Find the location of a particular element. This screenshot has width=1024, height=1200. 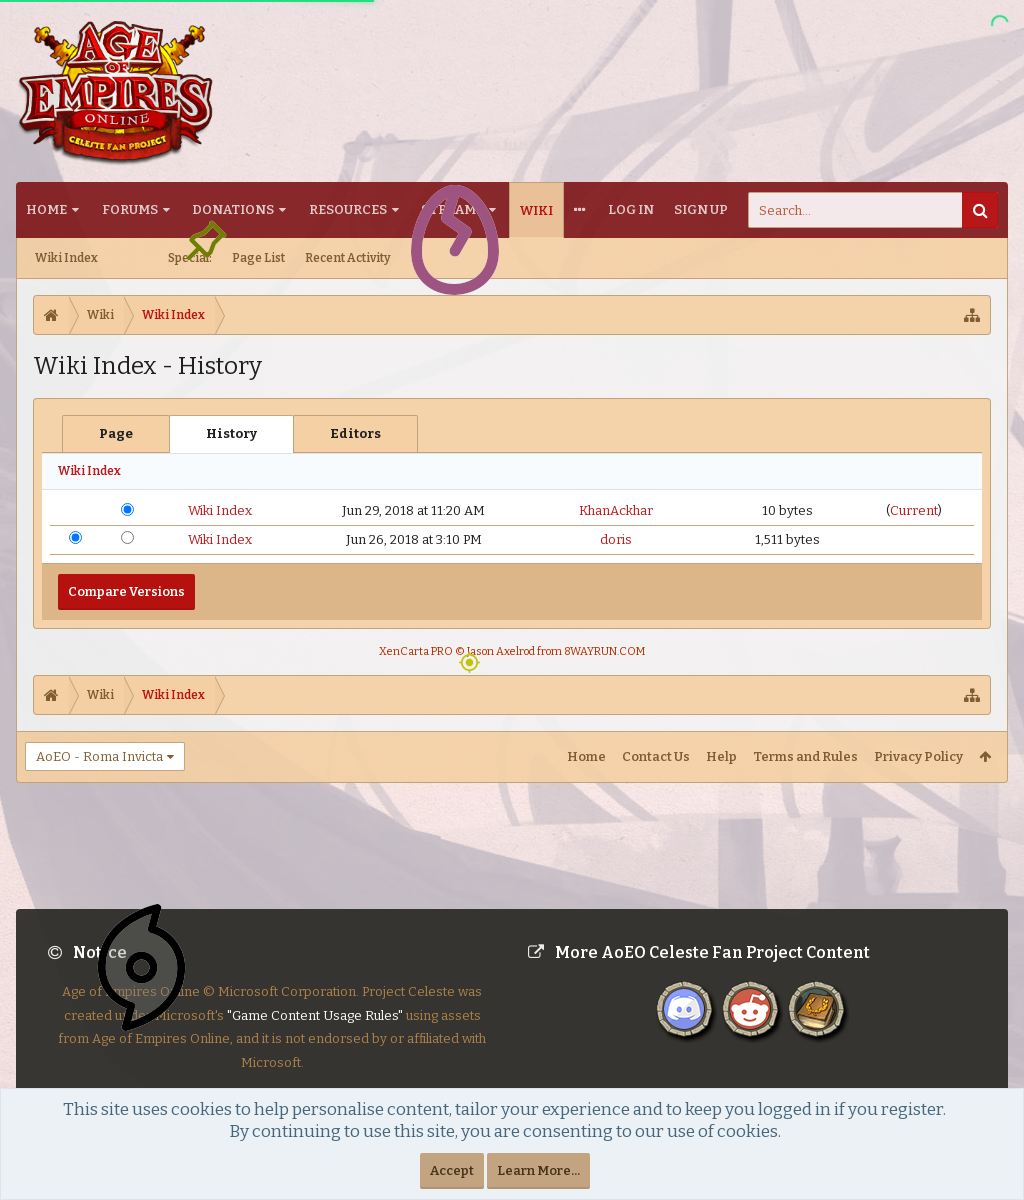

indicates severe weather alert or hurricane warning is located at coordinates (141, 967).